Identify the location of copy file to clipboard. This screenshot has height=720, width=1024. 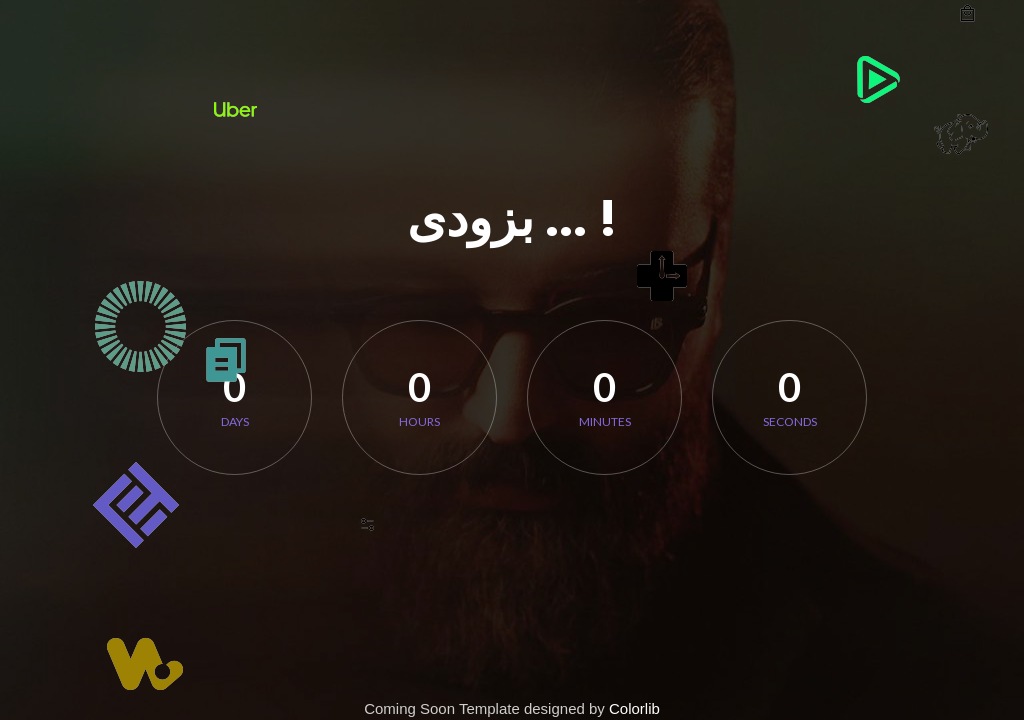
(226, 360).